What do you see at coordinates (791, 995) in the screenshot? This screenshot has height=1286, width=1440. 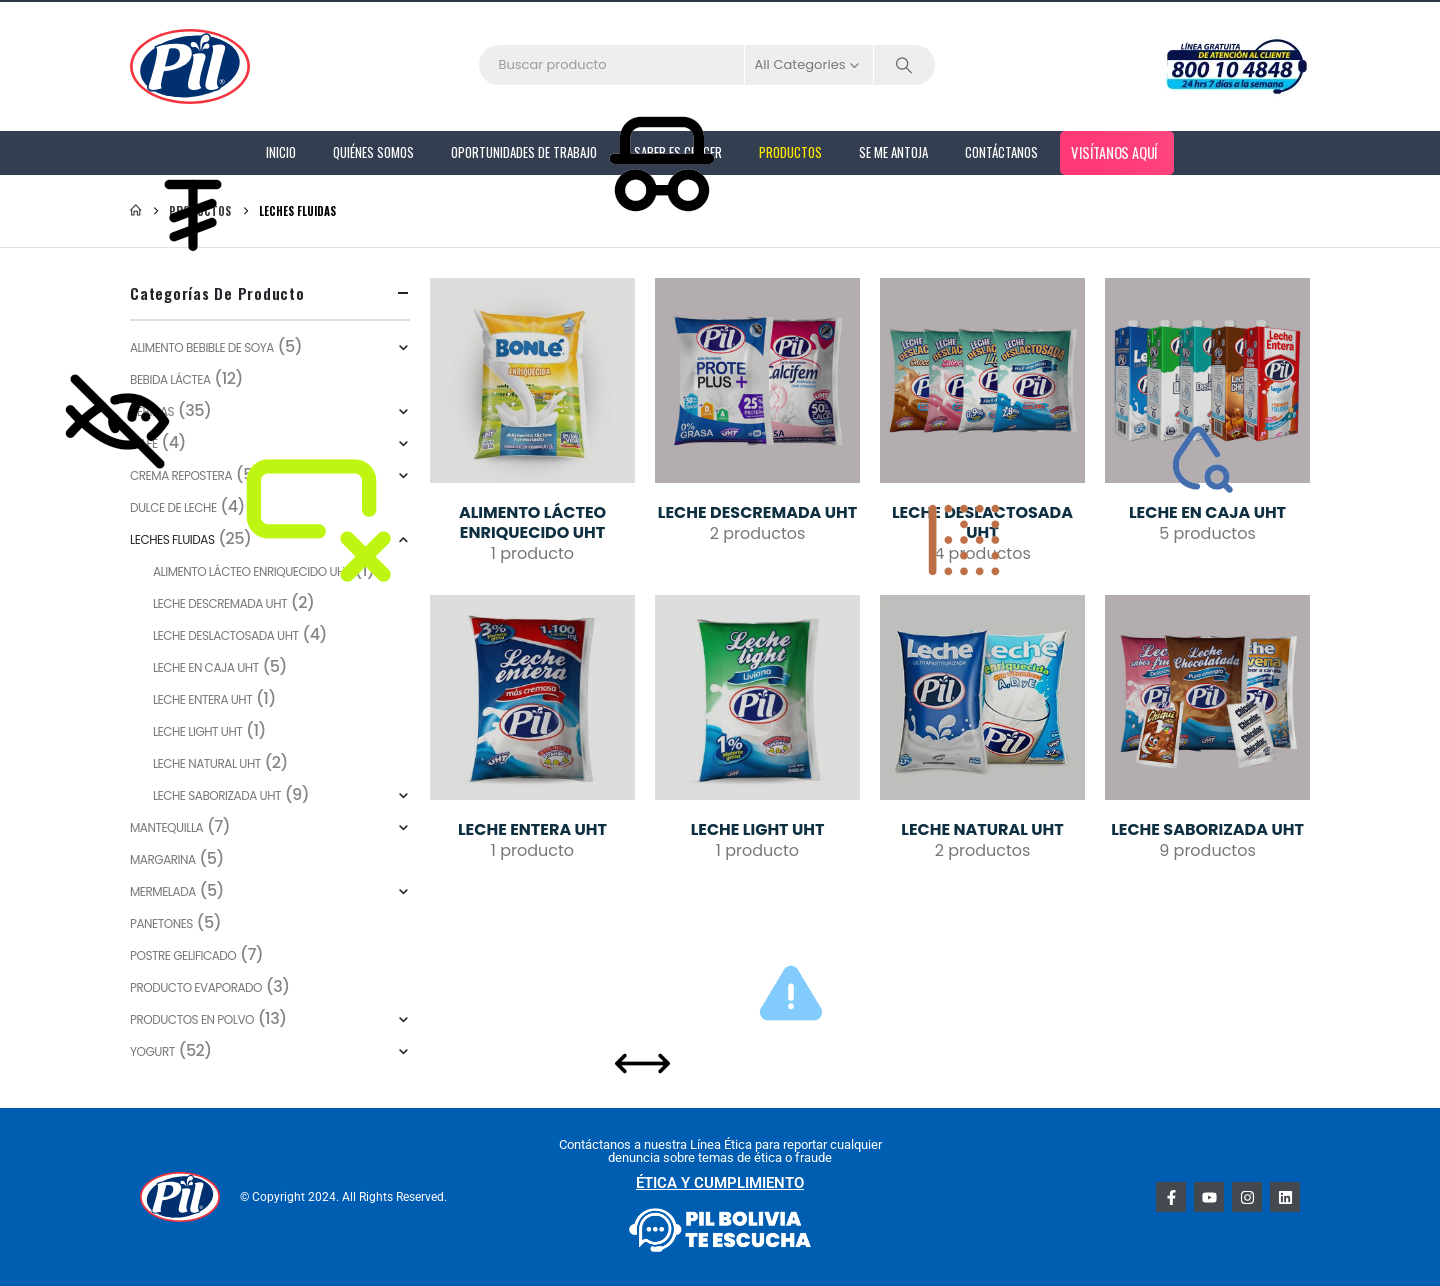 I see `indicates a warning or caution state` at bounding box center [791, 995].